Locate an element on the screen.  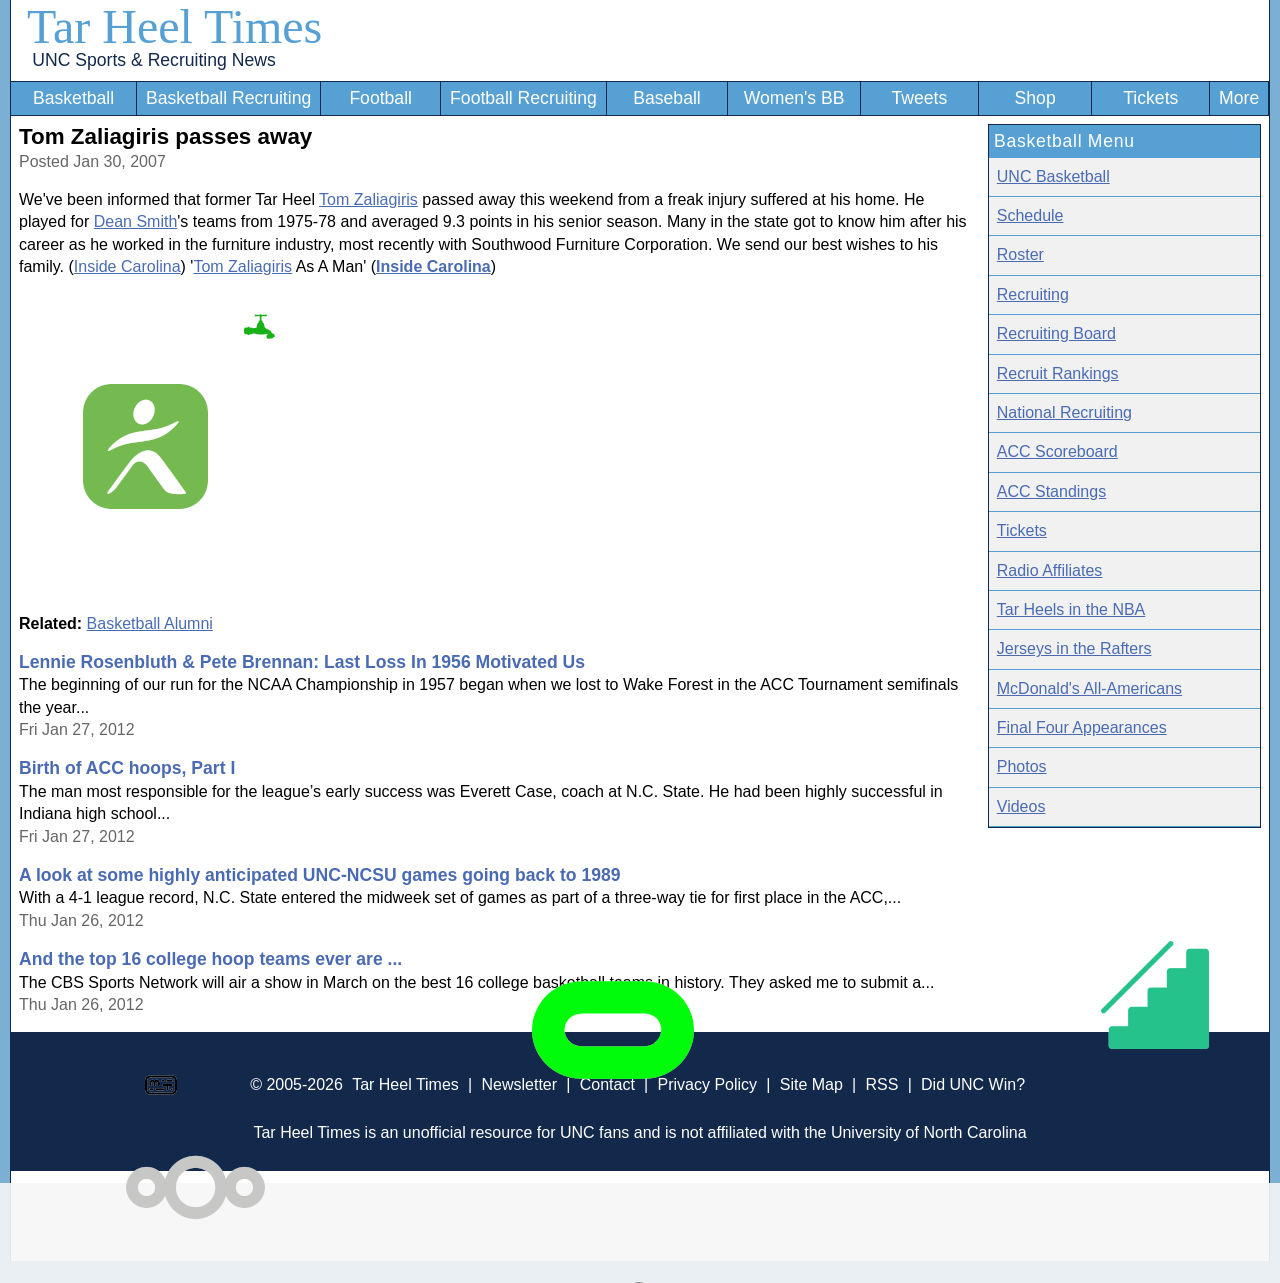
open the Île-de-France Mobilités app is located at coordinates (145, 446).